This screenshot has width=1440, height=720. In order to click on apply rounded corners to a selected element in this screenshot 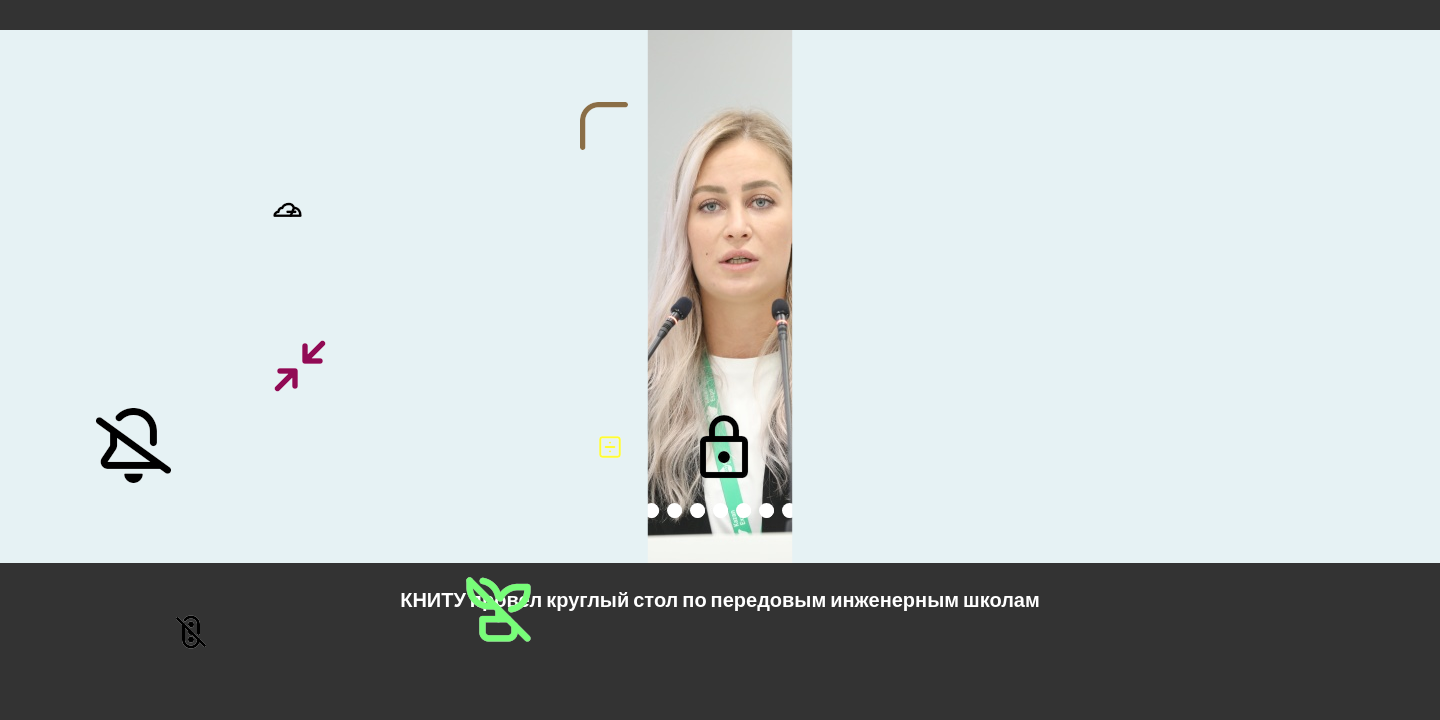, I will do `click(604, 126)`.